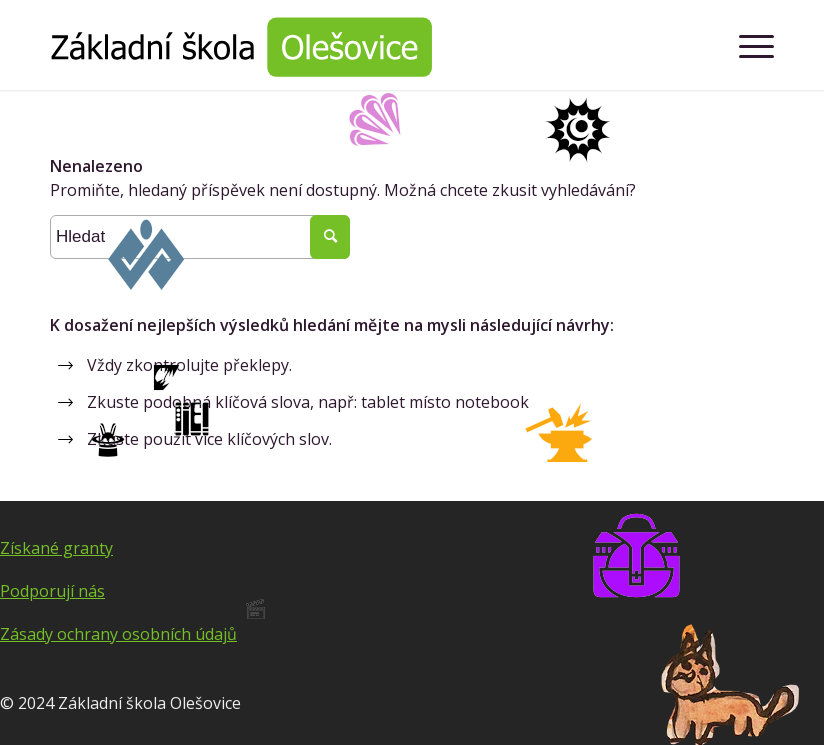 This screenshot has width=824, height=745. What do you see at coordinates (559, 429) in the screenshot?
I see `access the blacksmithing or crafting menu` at bounding box center [559, 429].